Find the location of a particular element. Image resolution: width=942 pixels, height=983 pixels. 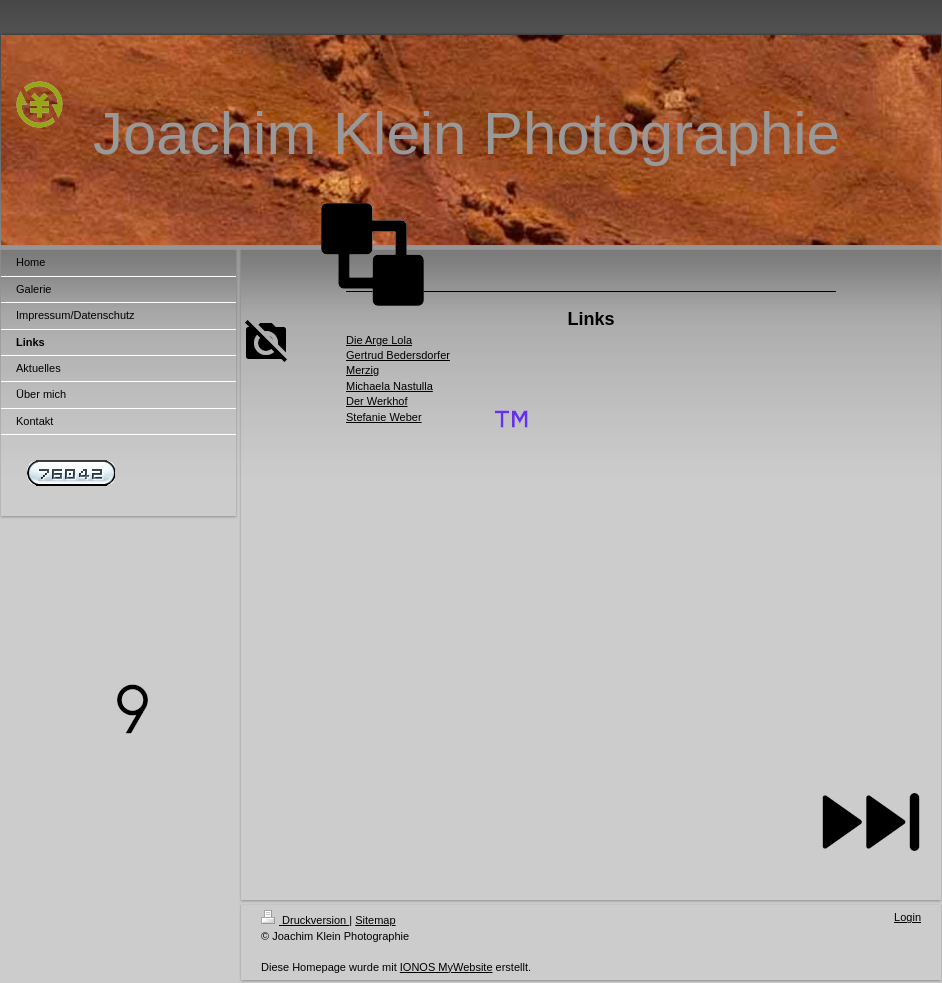

skip to the end of the track is located at coordinates (871, 822).